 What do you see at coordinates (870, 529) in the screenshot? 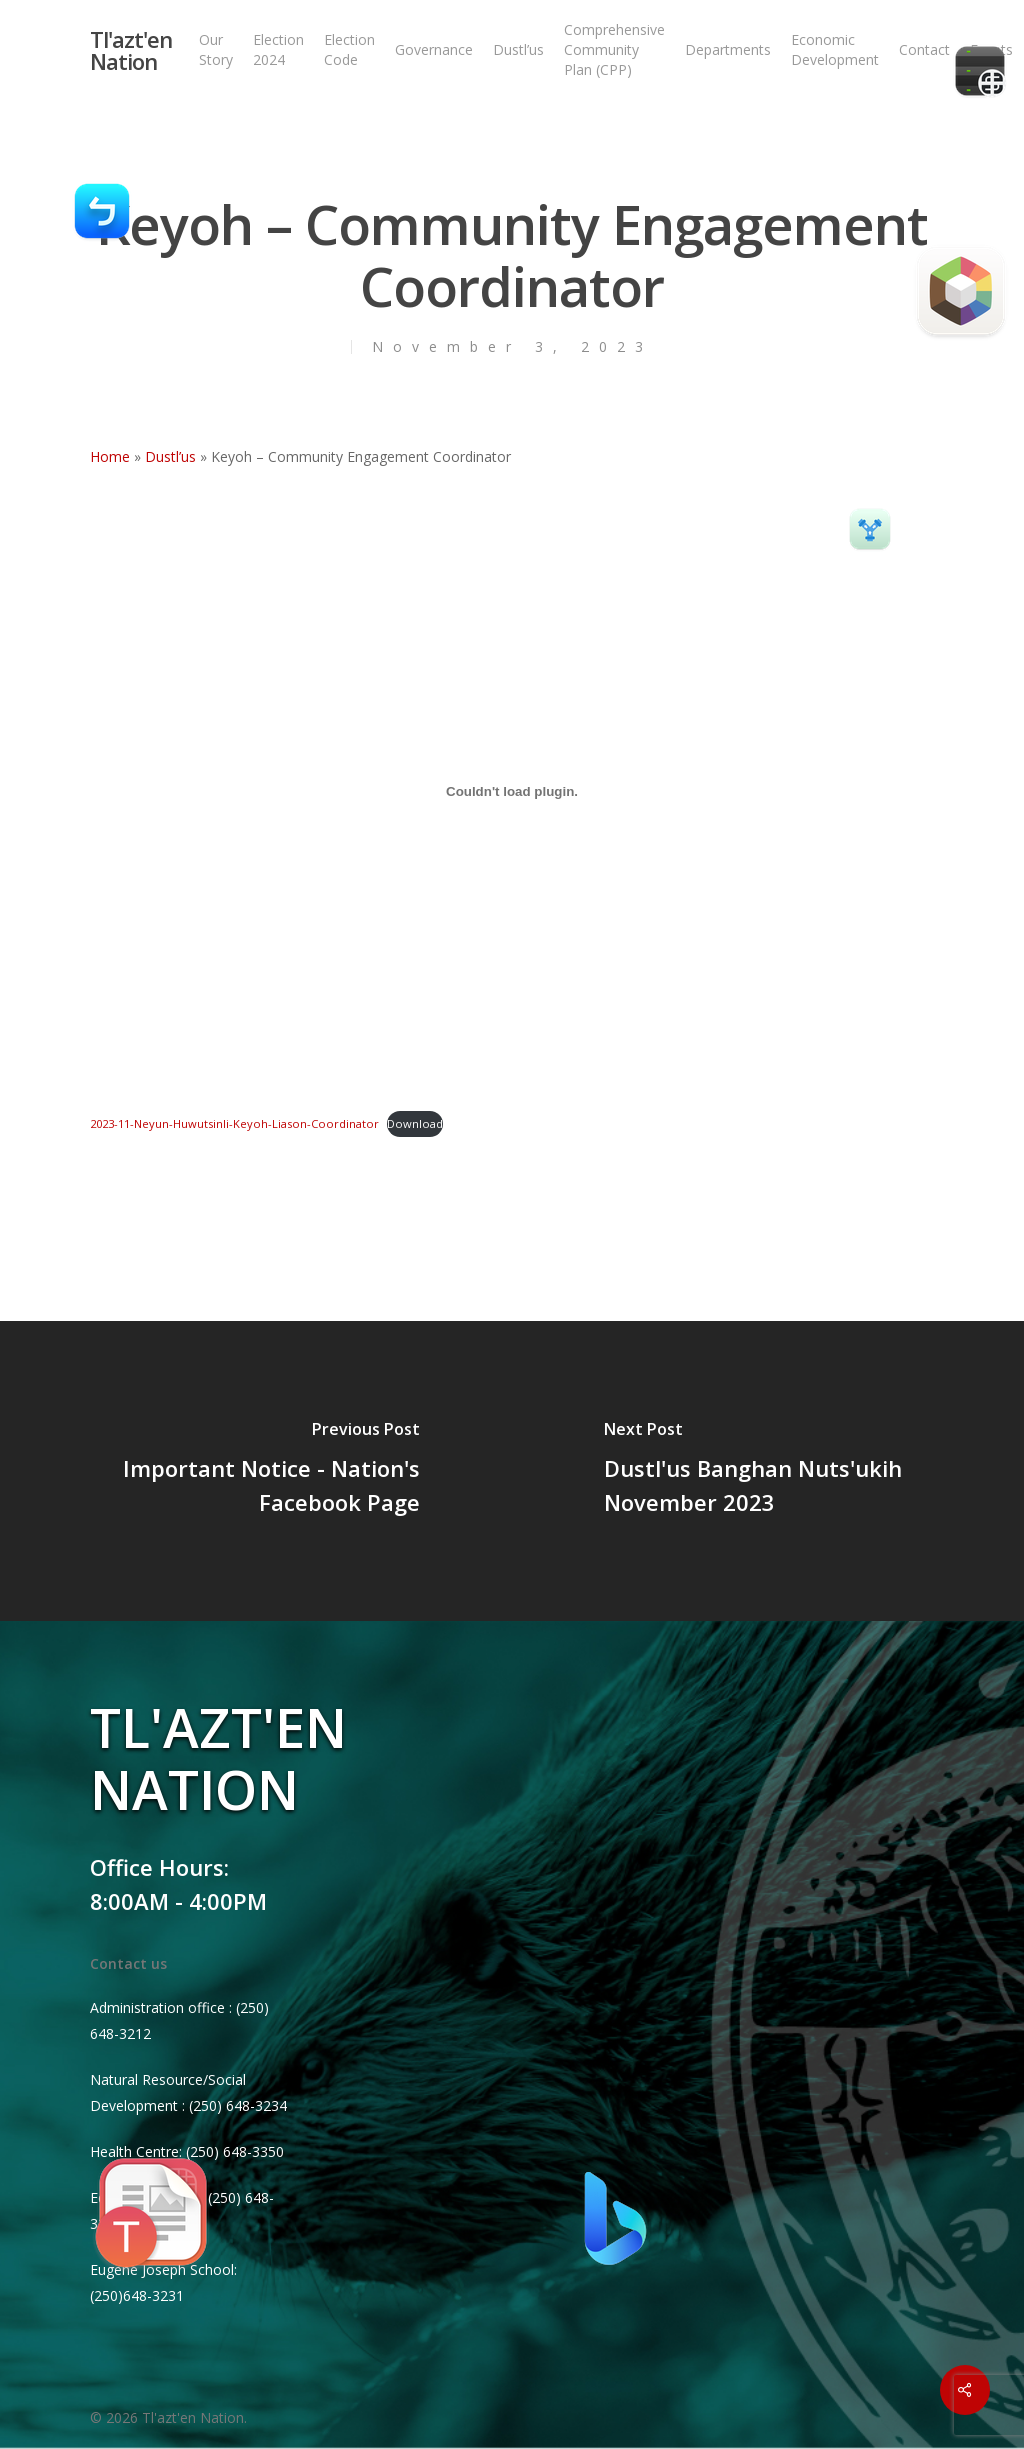
I see `open junction app for choosing which app opens links` at bounding box center [870, 529].